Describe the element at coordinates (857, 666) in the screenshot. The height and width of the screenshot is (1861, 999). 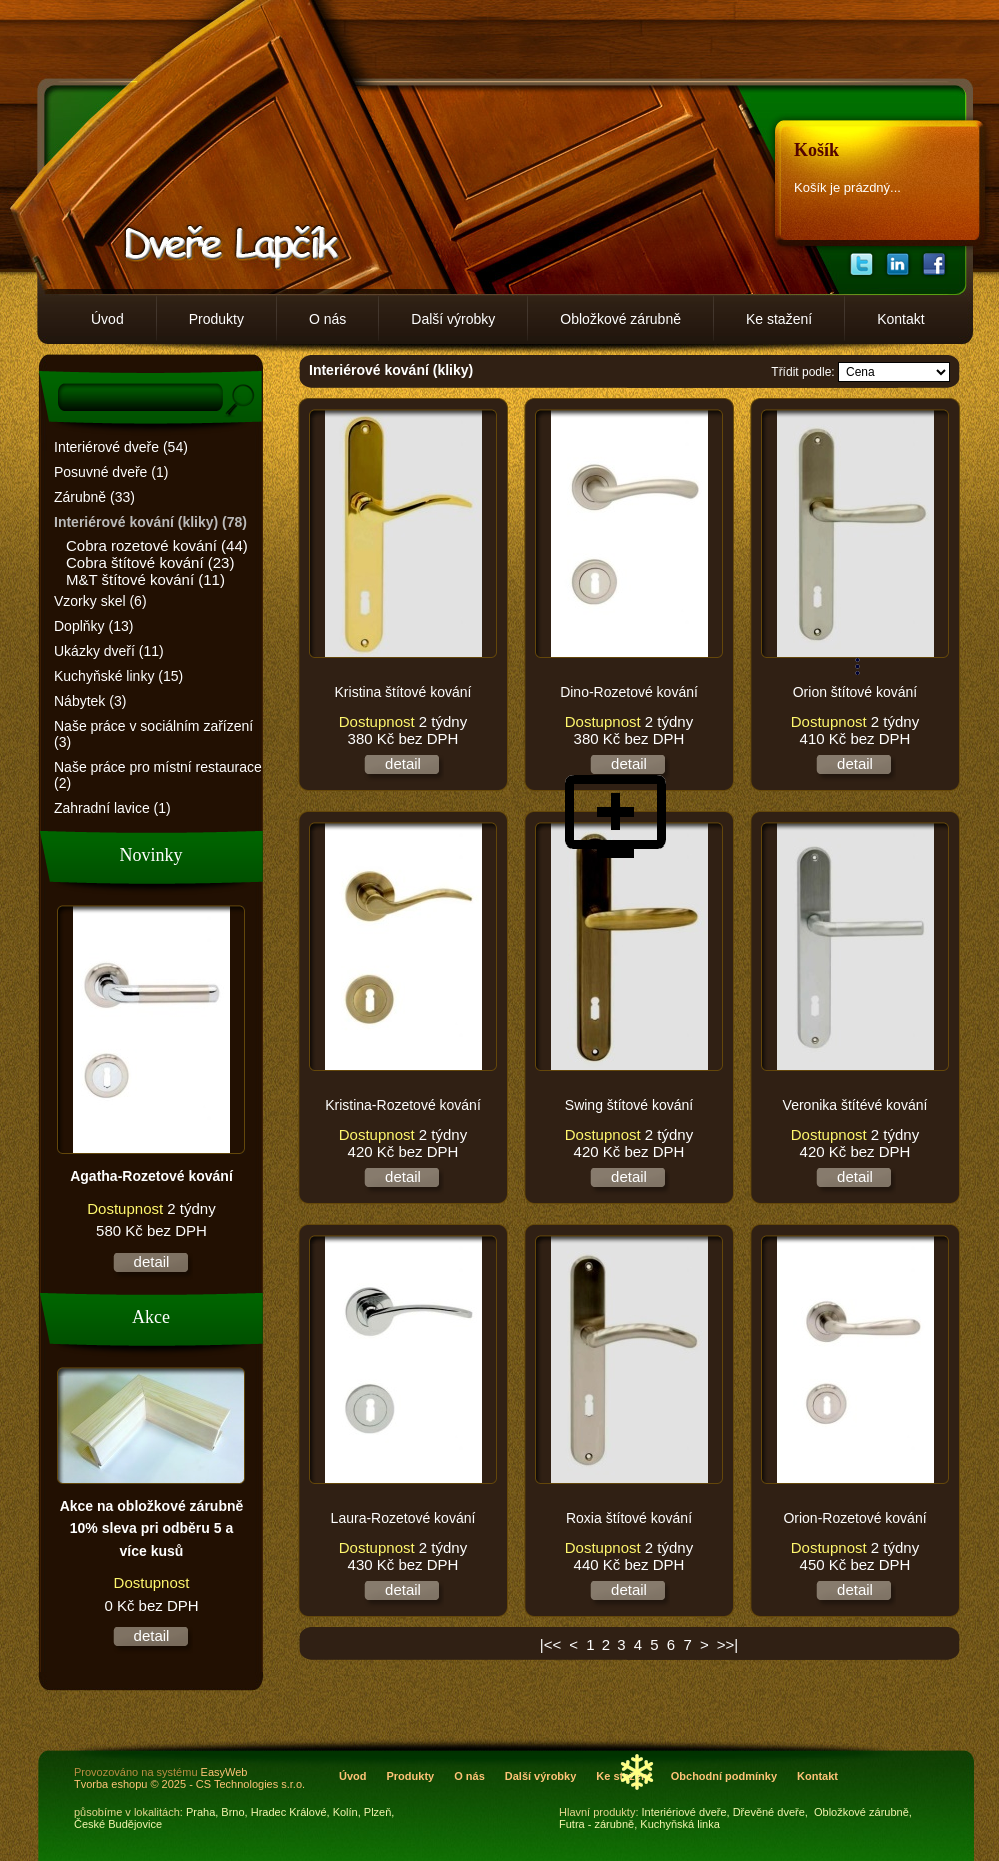
I see `open more options menu` at that location.